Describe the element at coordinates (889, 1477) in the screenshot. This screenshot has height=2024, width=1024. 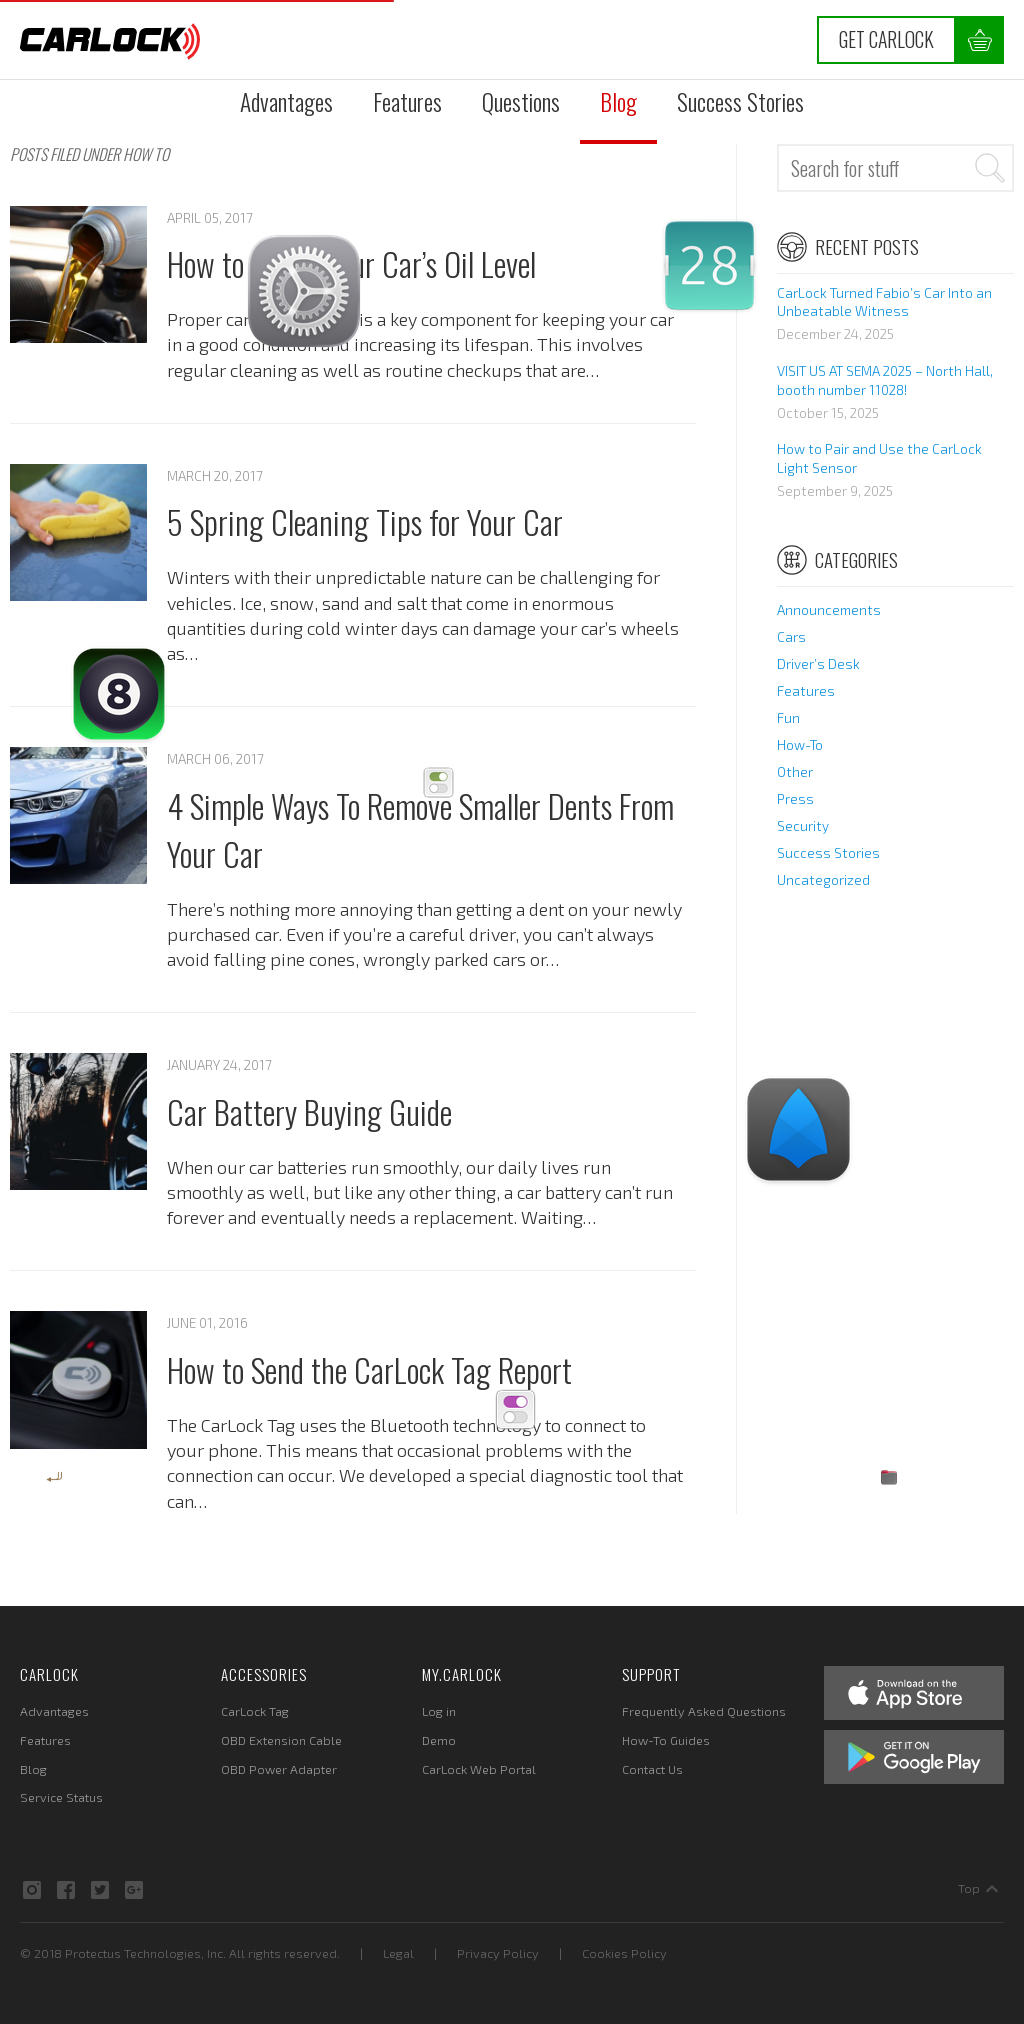
I see `open folder to view contents` at that location.